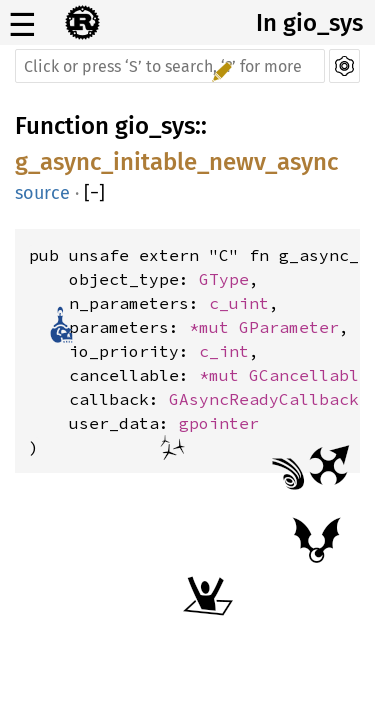 The height and width of the screenshot is (720, 375). What do you see at coordinates (60, 324) in the screenshot?
I see `access dark or horror-themed game settings` at bounding box center [60, 324].